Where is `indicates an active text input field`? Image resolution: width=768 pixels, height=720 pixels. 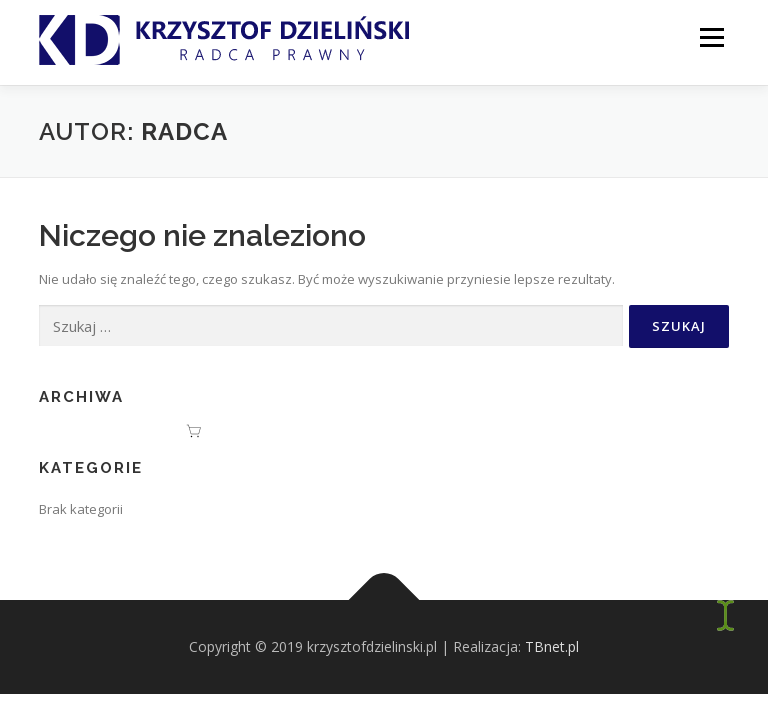 indicates an active text input field is located at coordinates (725, 615).